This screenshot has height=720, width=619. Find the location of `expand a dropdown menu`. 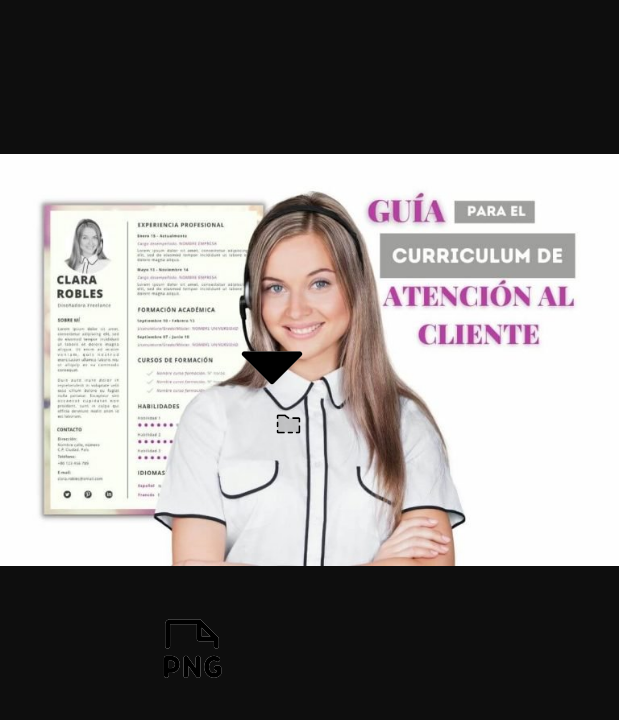

expand a dropdown menu is located at coordinates (272, 365).